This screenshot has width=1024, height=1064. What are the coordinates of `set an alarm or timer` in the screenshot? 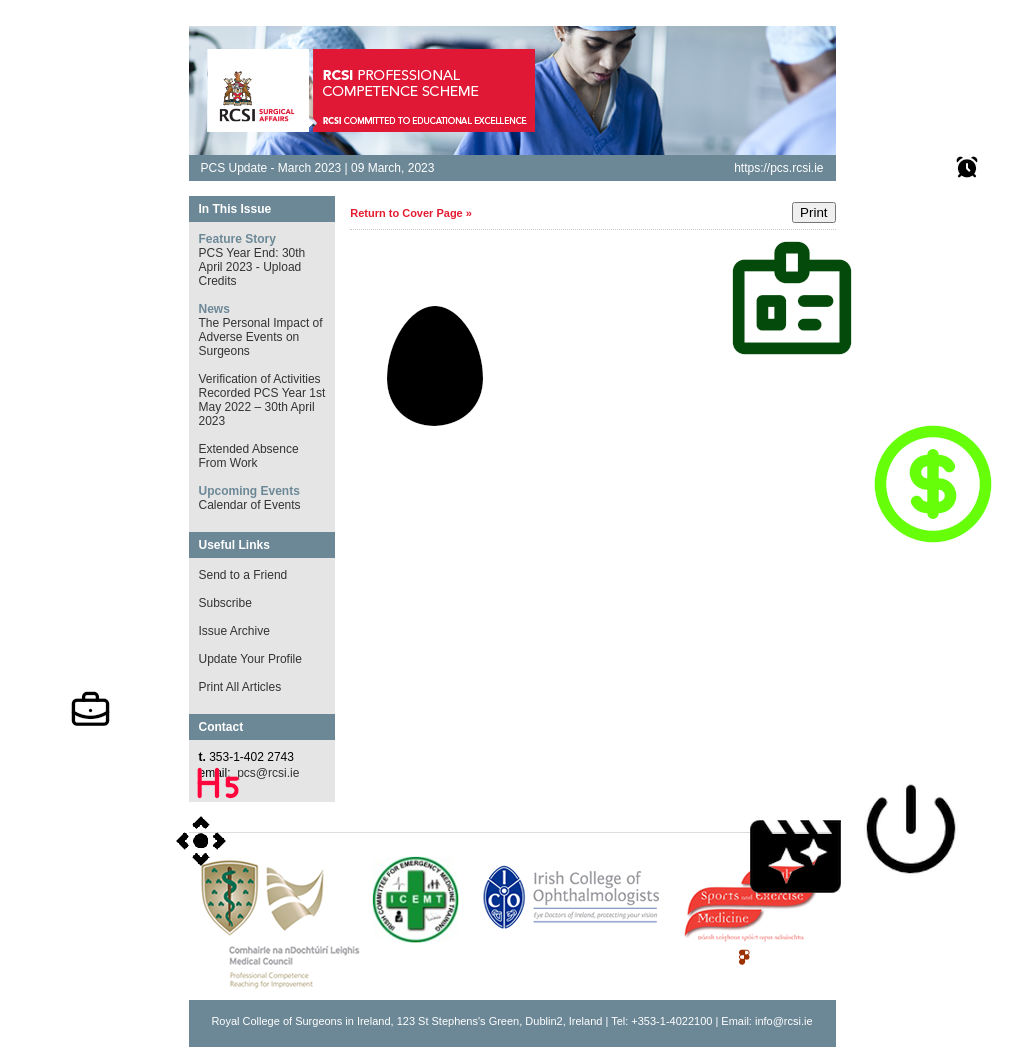 It's located at (967, 167).